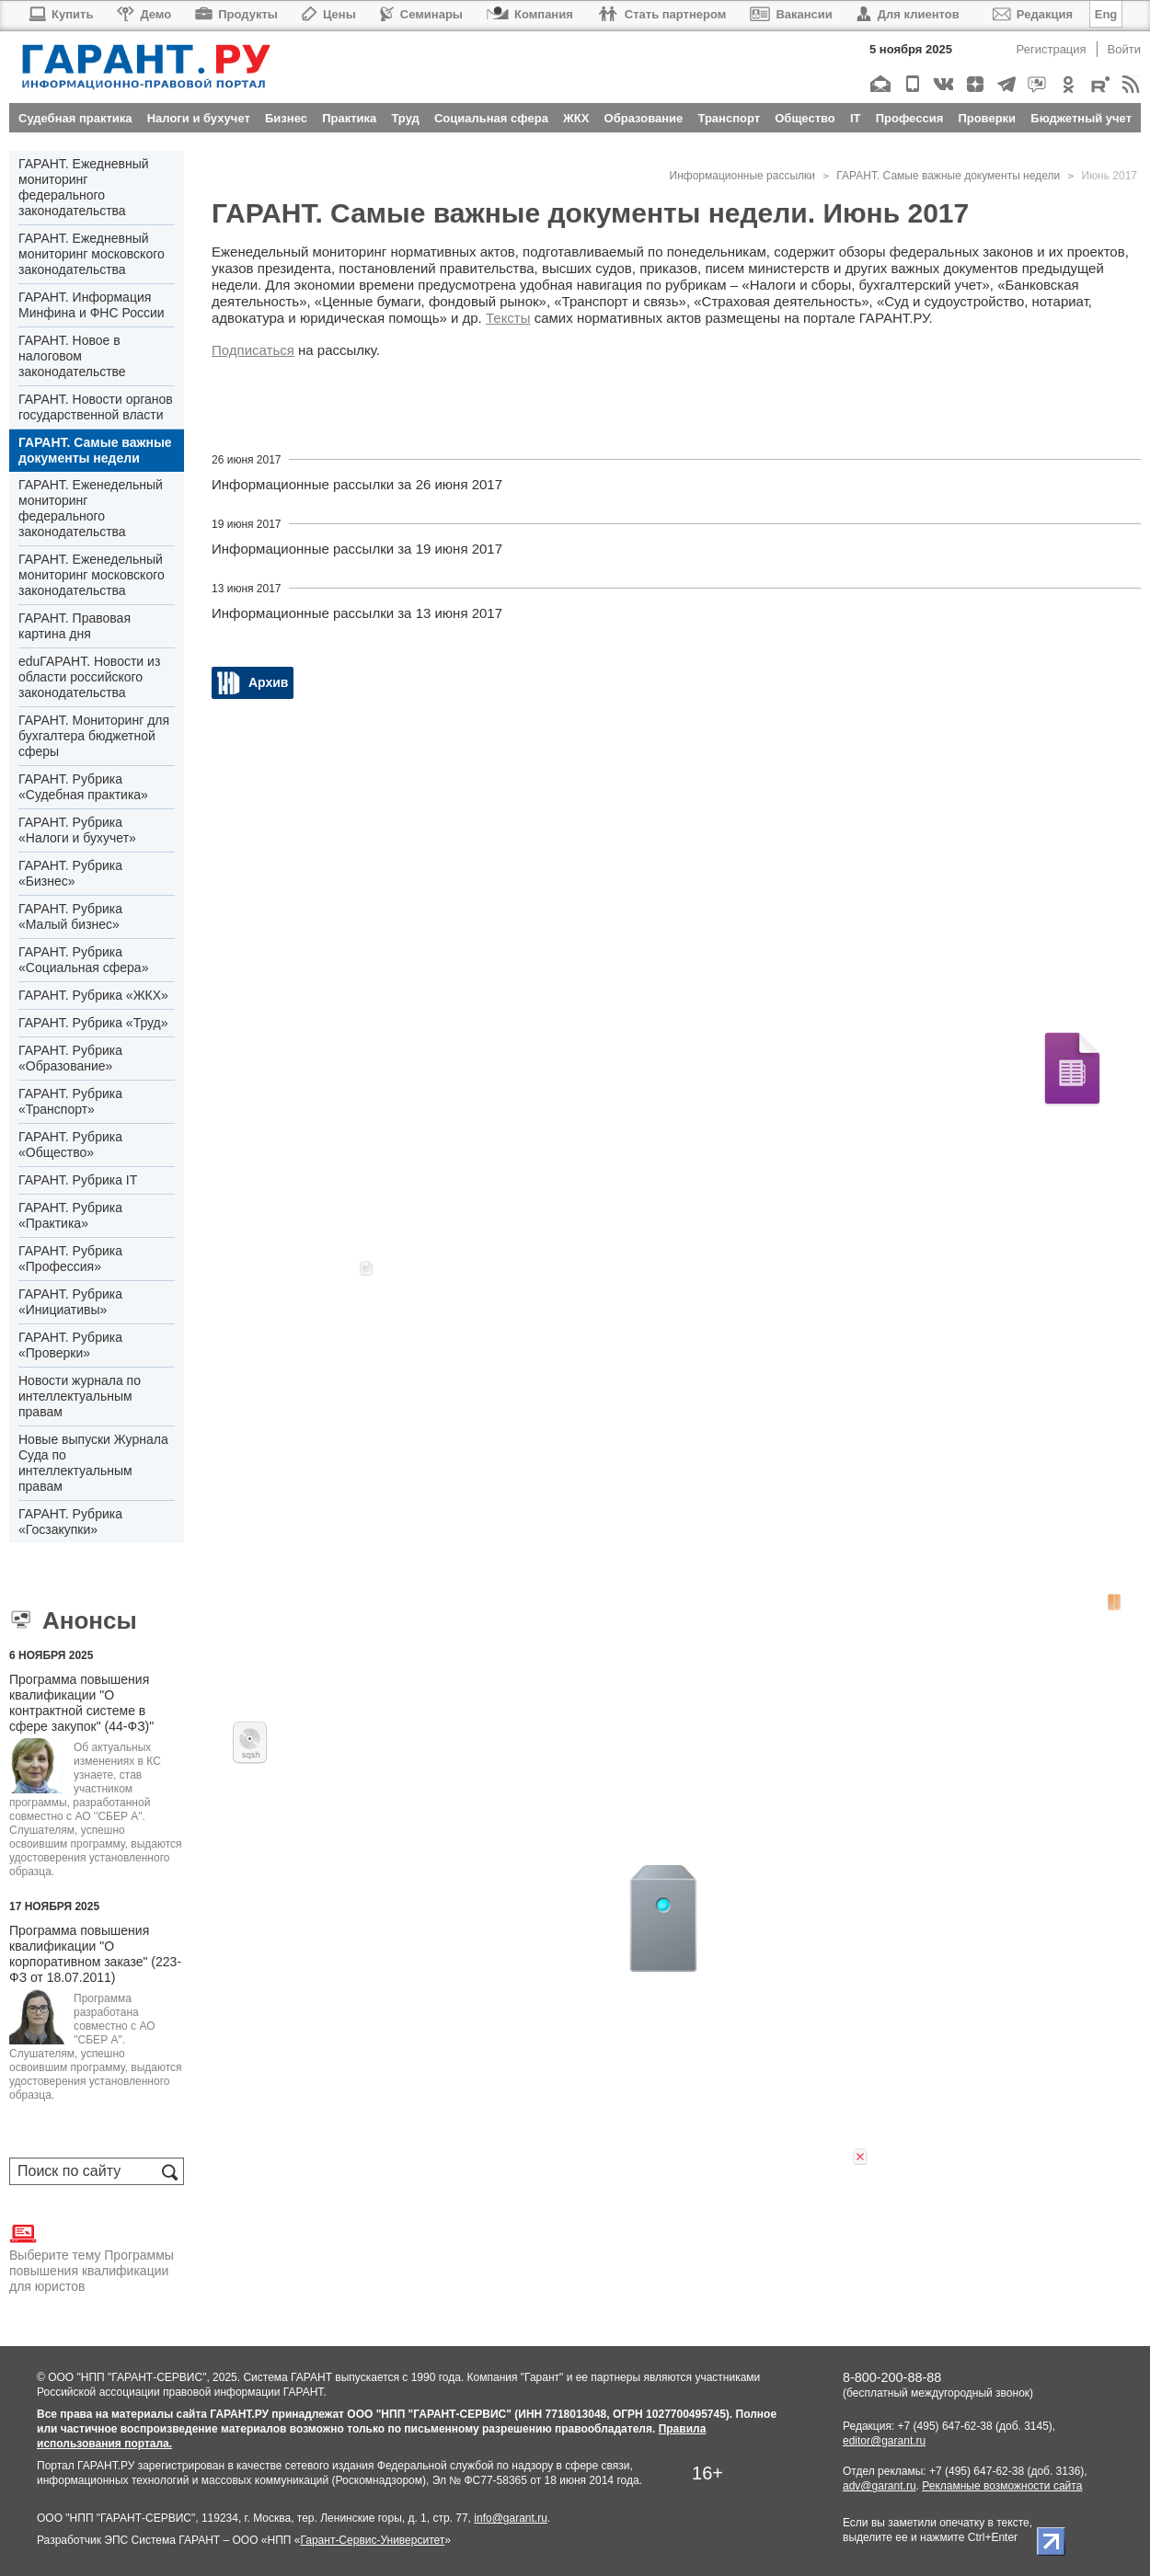 The image size is (1150, 2576). Describe the element at coordinates (1072, 1068) in the screenshot. I see `open a Microsoft OneNote file` at that location.